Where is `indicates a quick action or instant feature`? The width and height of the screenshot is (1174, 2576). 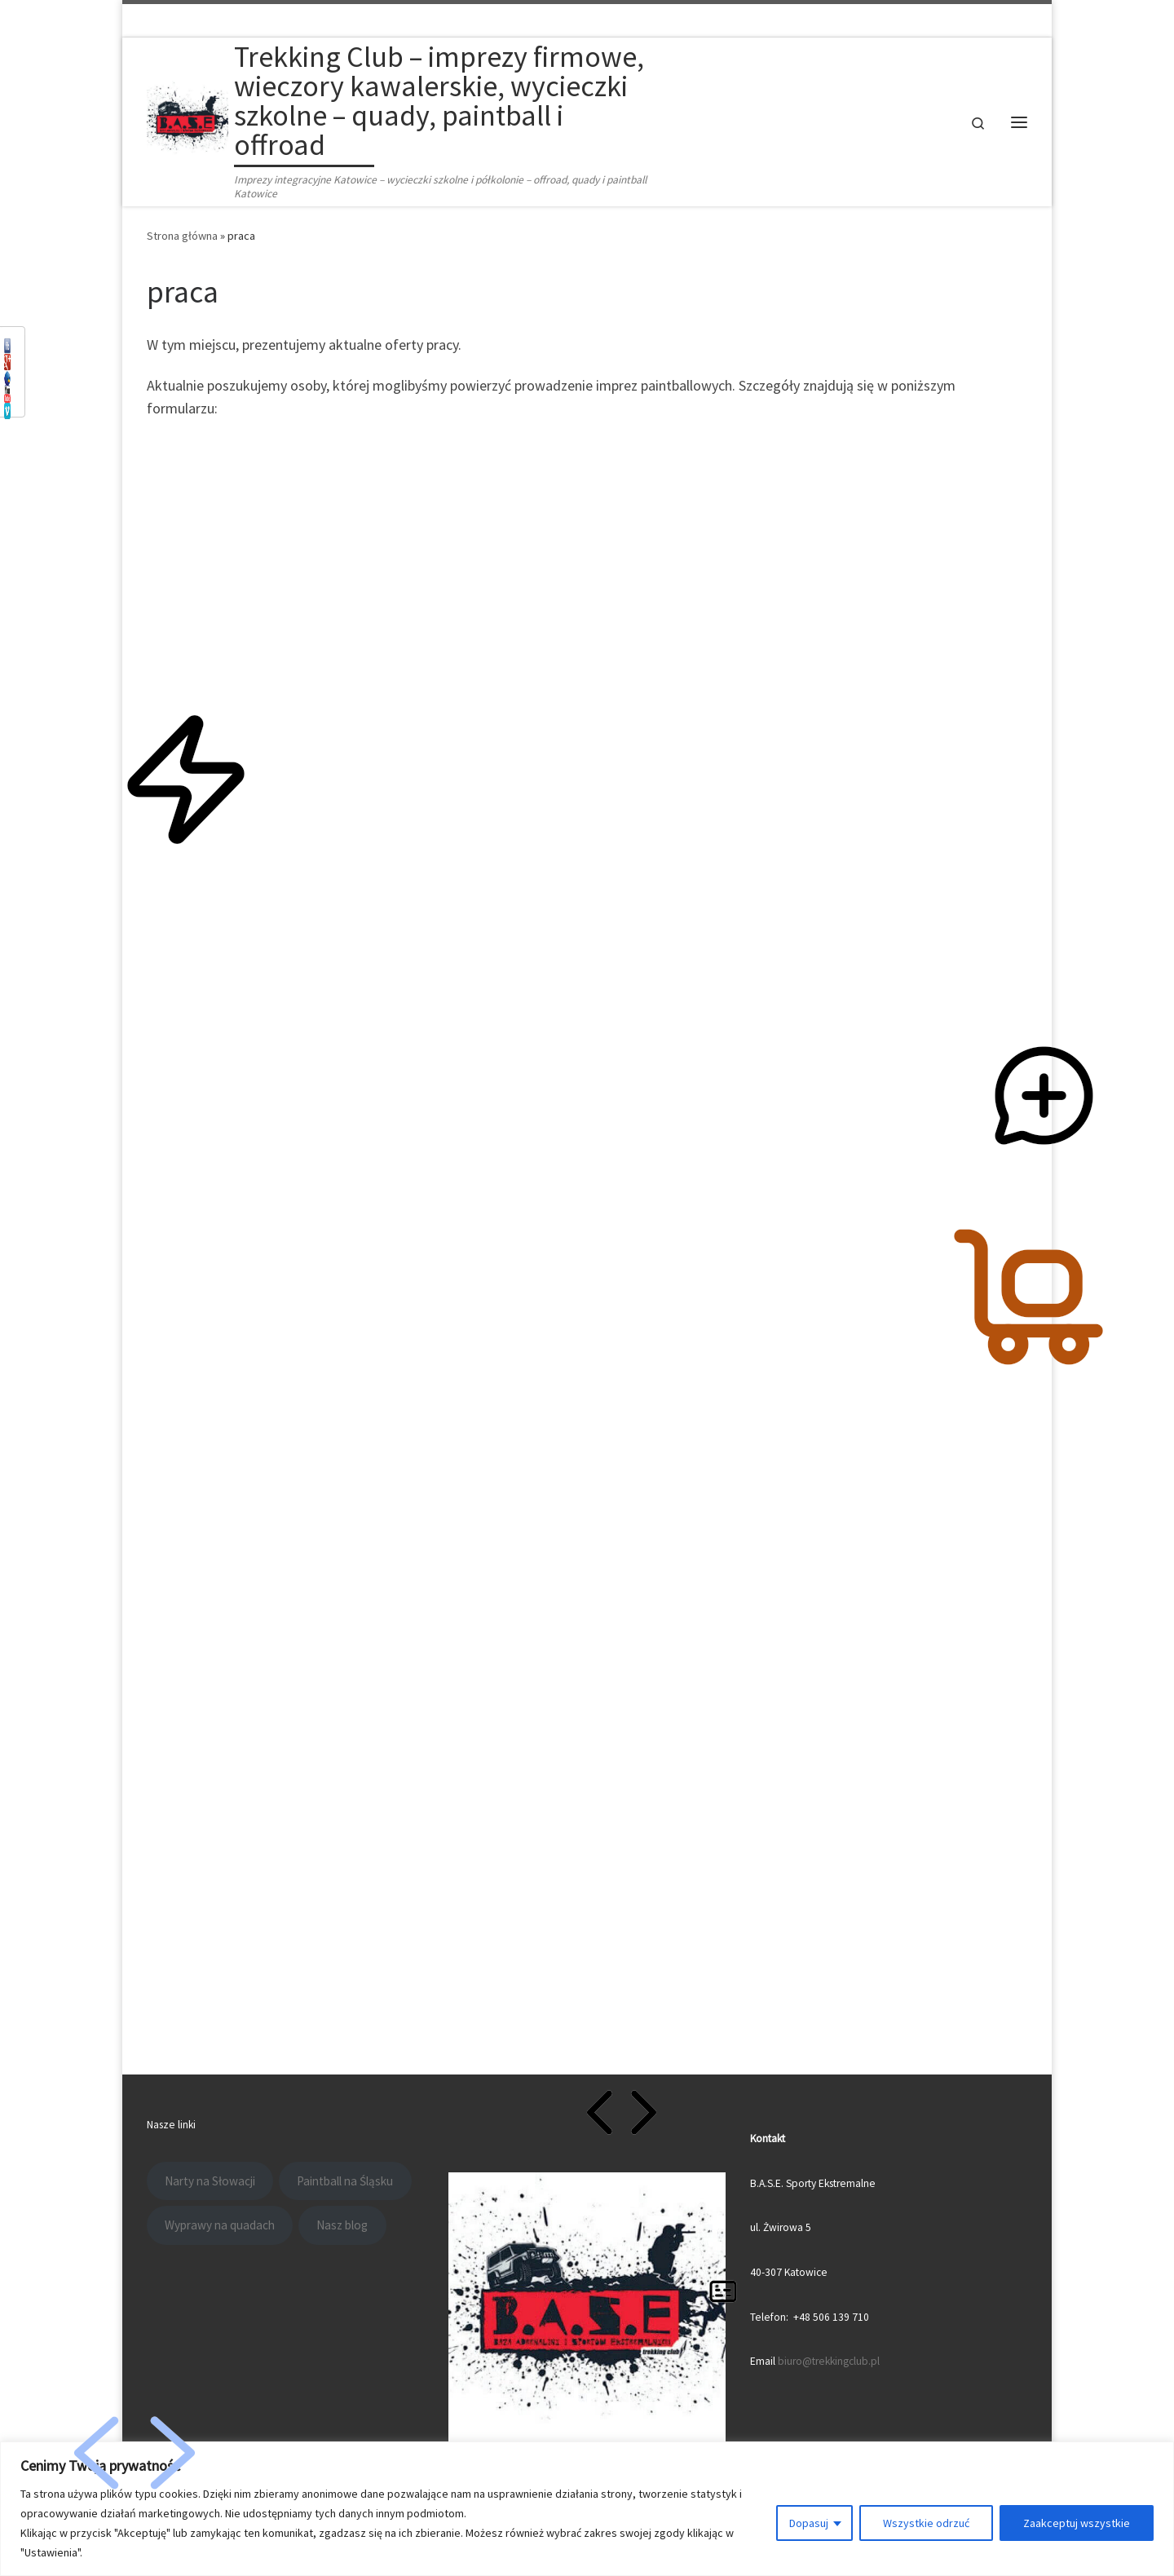
indicates a quick action or instant feature is located at coordinates (186, 780).